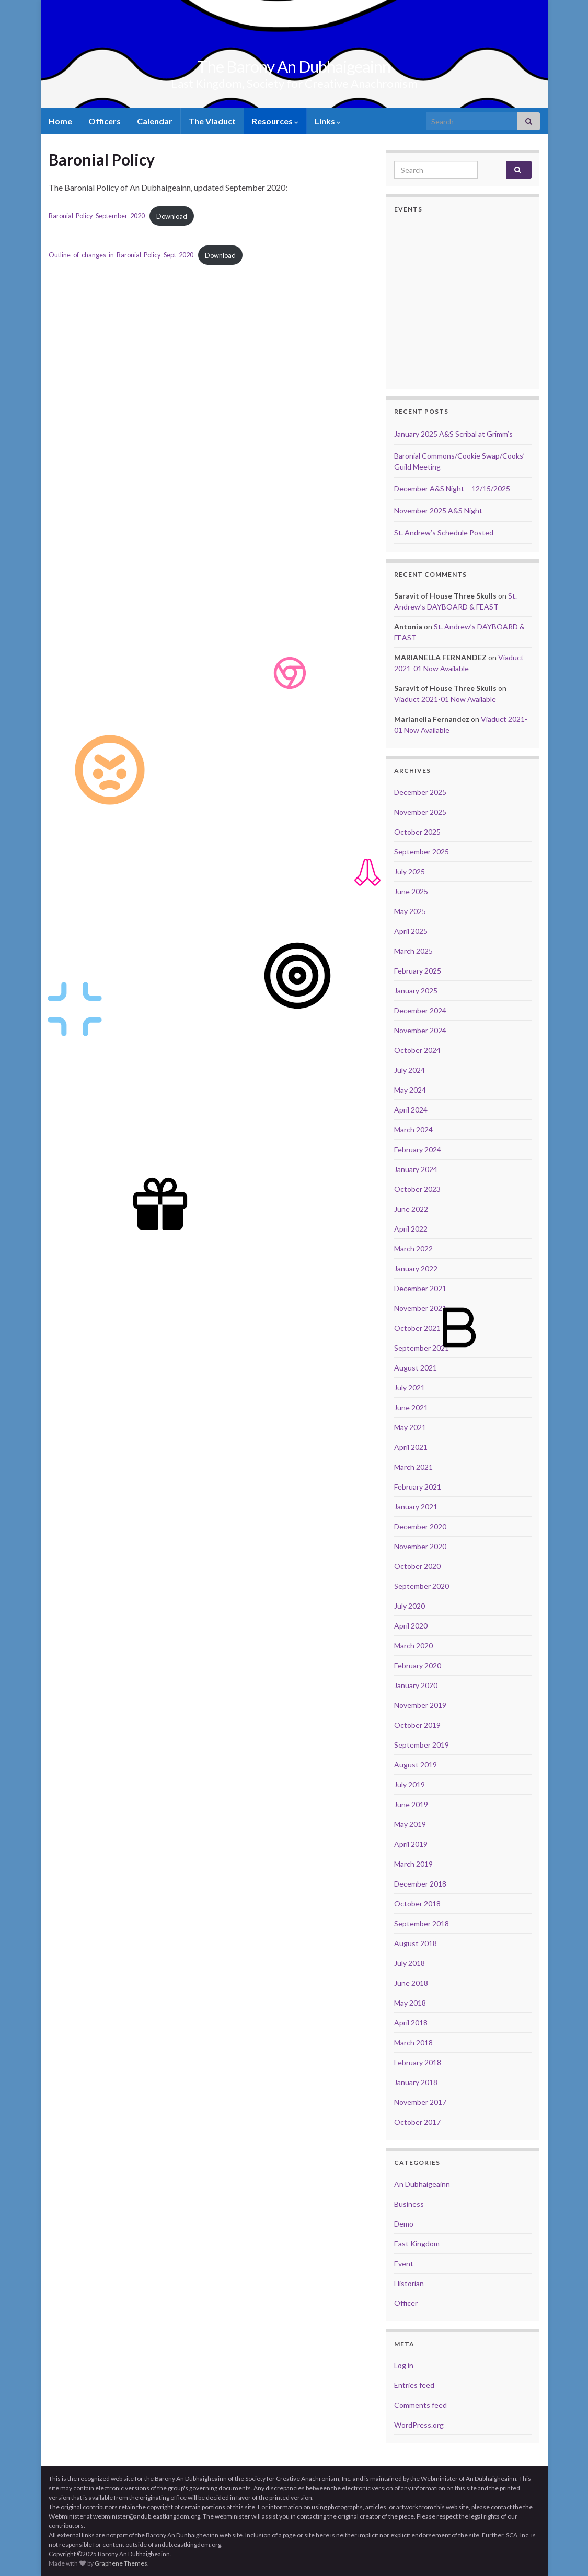 The width and height of the screenshot is (588, 2576). What do you see at coordinates (110, 770) in the screenshot?
I see `report or flag negative content` at bounding box center [110, 770].